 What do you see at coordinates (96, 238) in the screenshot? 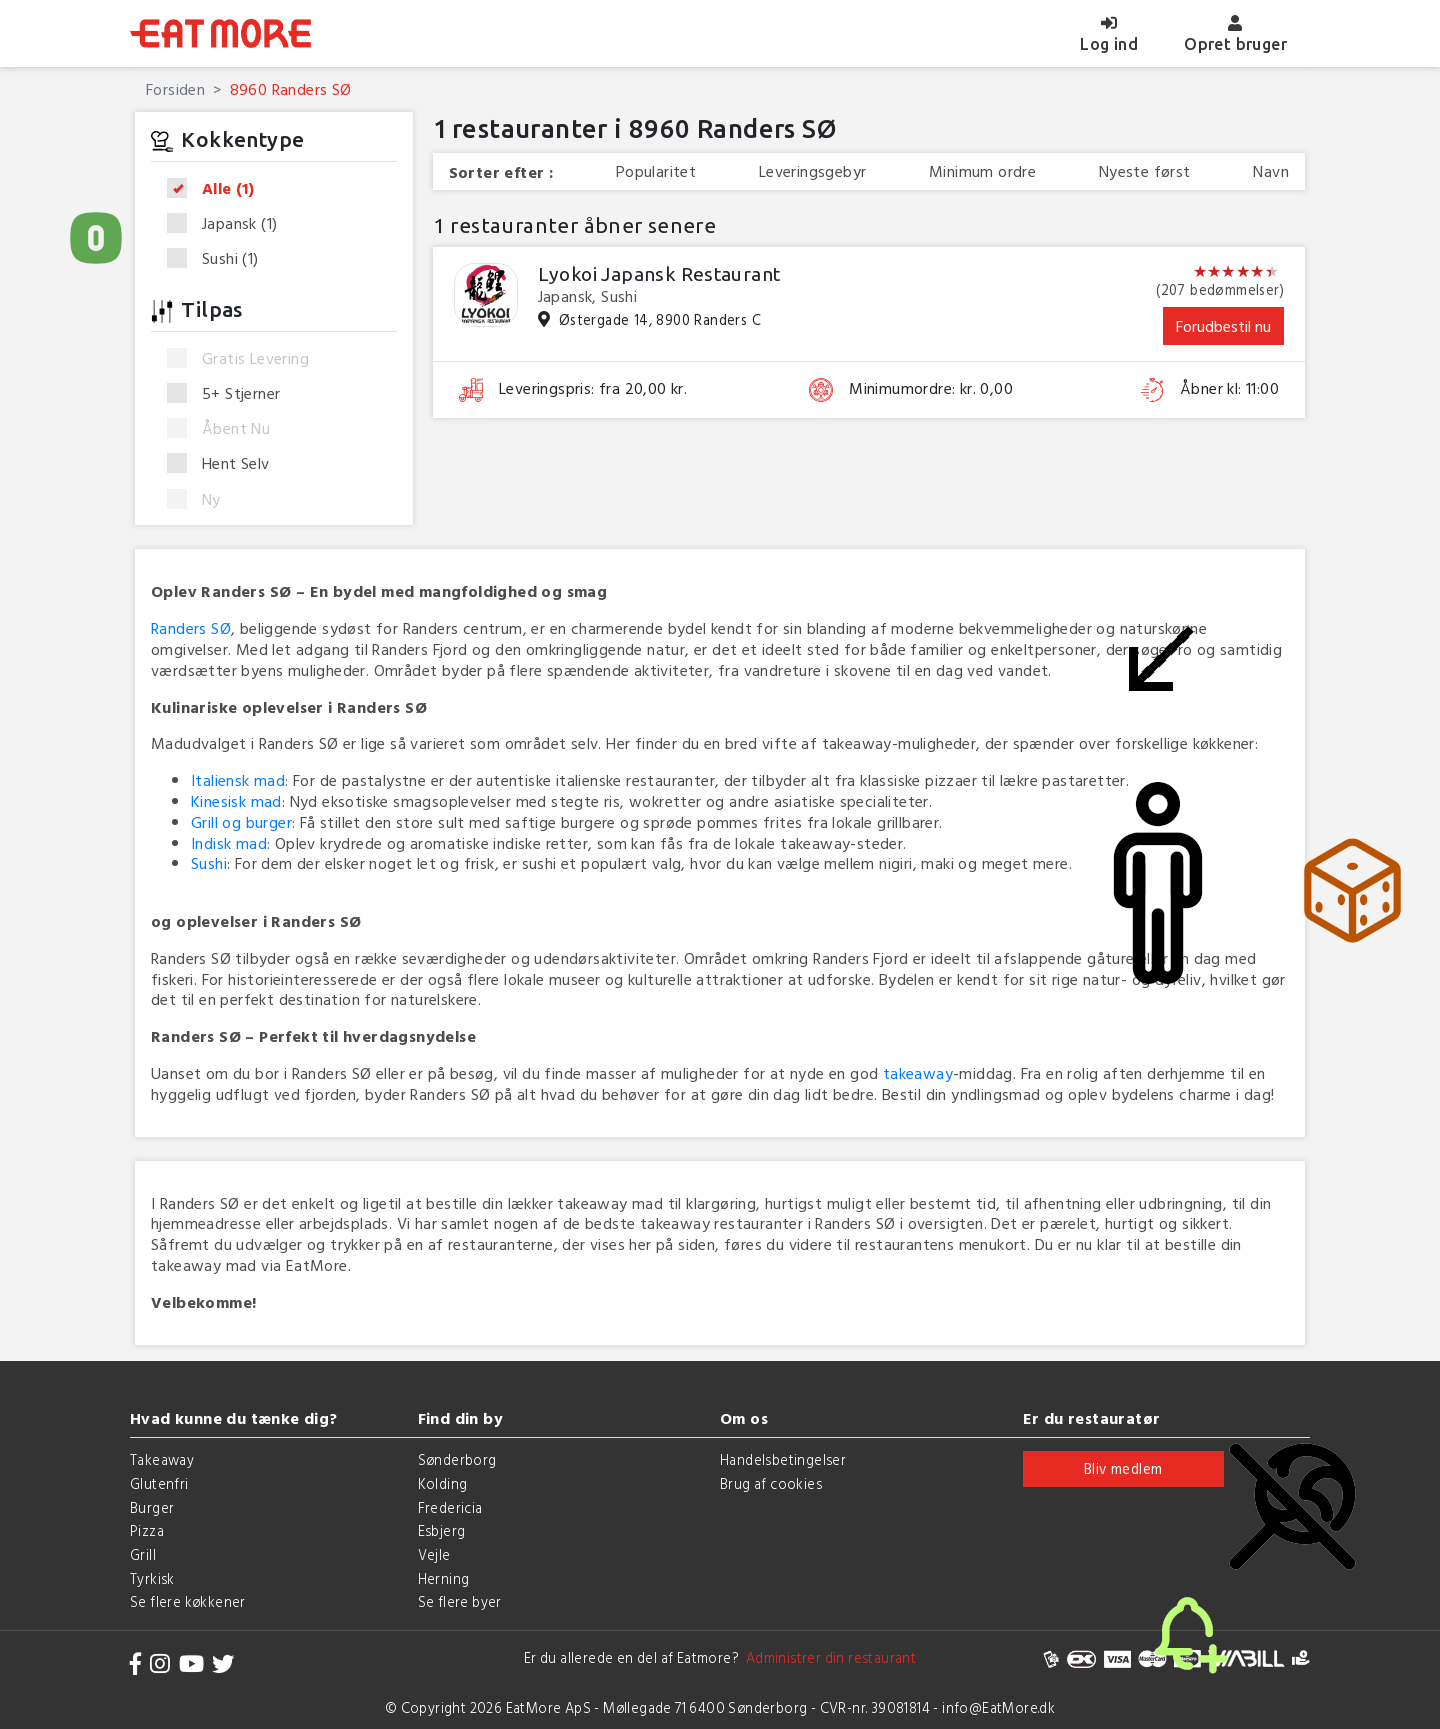
I see `indicates an "O" option or selection in a menu` at bounding box center [96, 238].